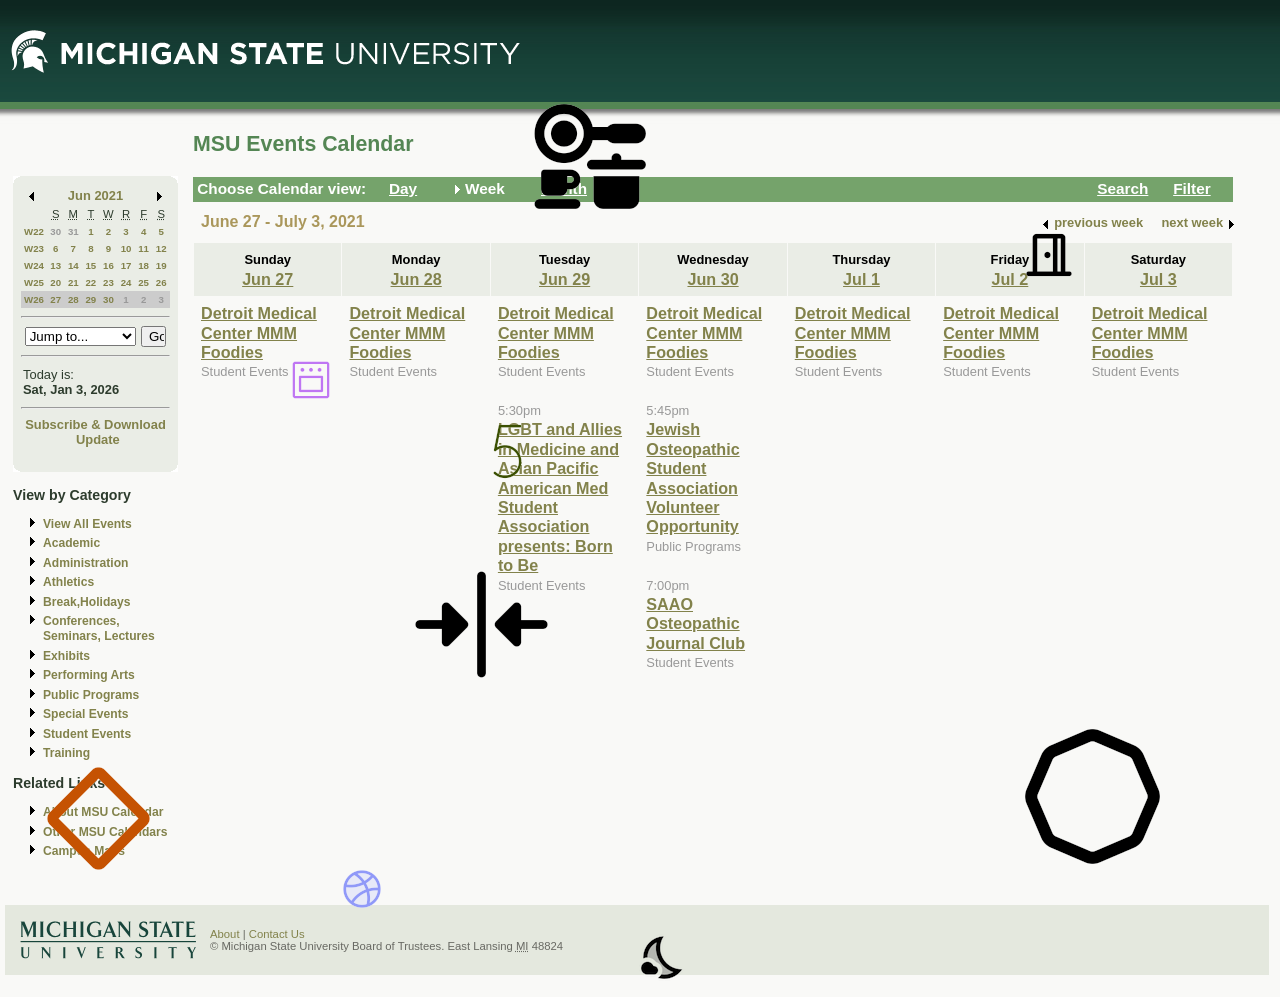  What do you see at coordinates (481, 624) in the screenshot?
I see `collapse or minimize horizontal spacing` at bounding box center [481, 624].